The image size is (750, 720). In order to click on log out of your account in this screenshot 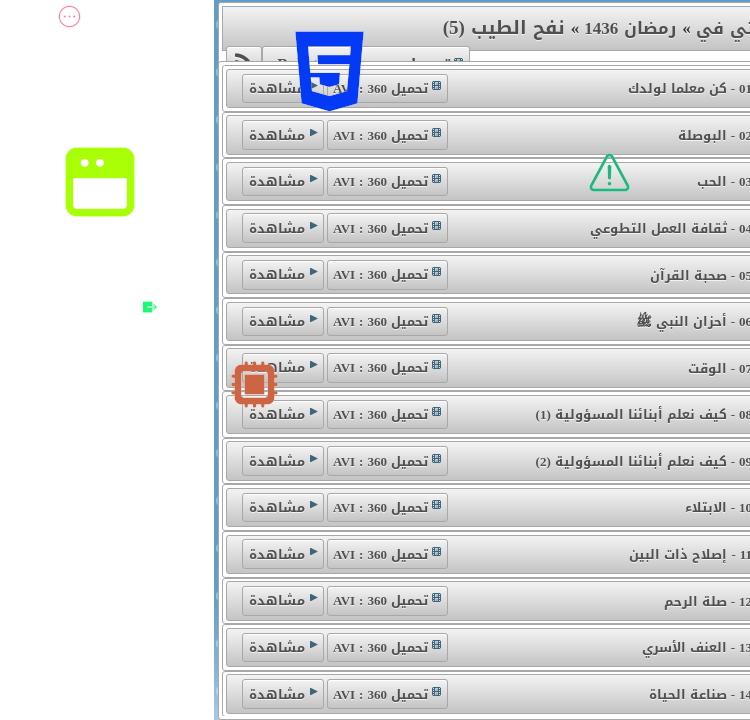, I will do `click(150, 307)`.